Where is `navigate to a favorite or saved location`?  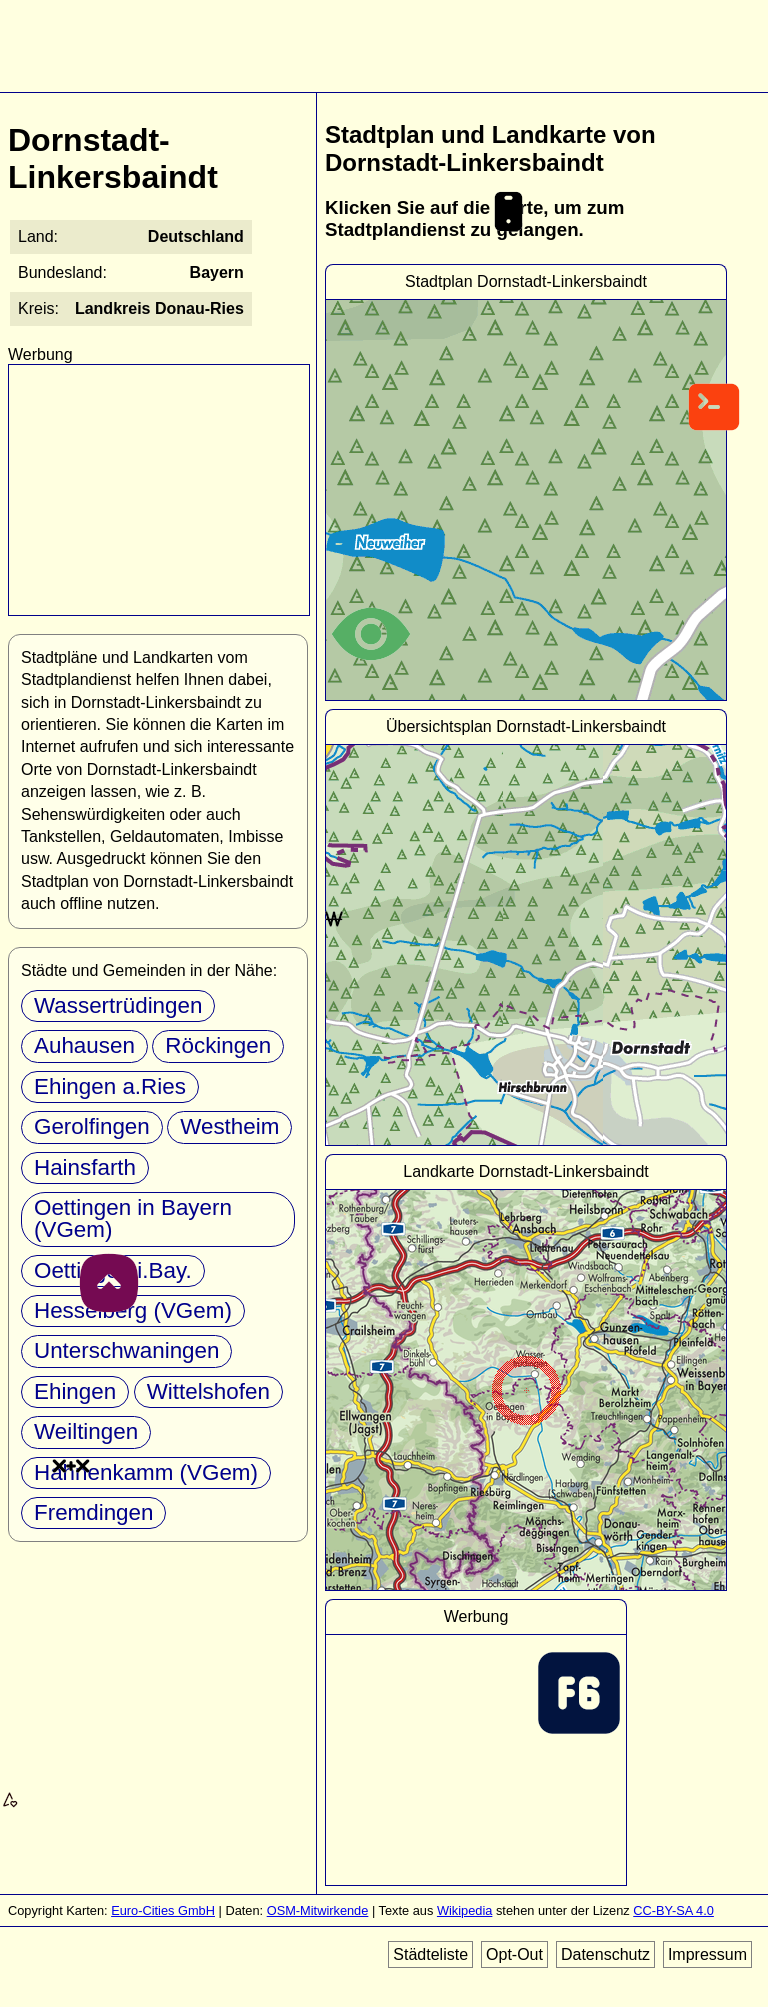 navigate to a favorite or saved location is located at coordinates (9, 1799).